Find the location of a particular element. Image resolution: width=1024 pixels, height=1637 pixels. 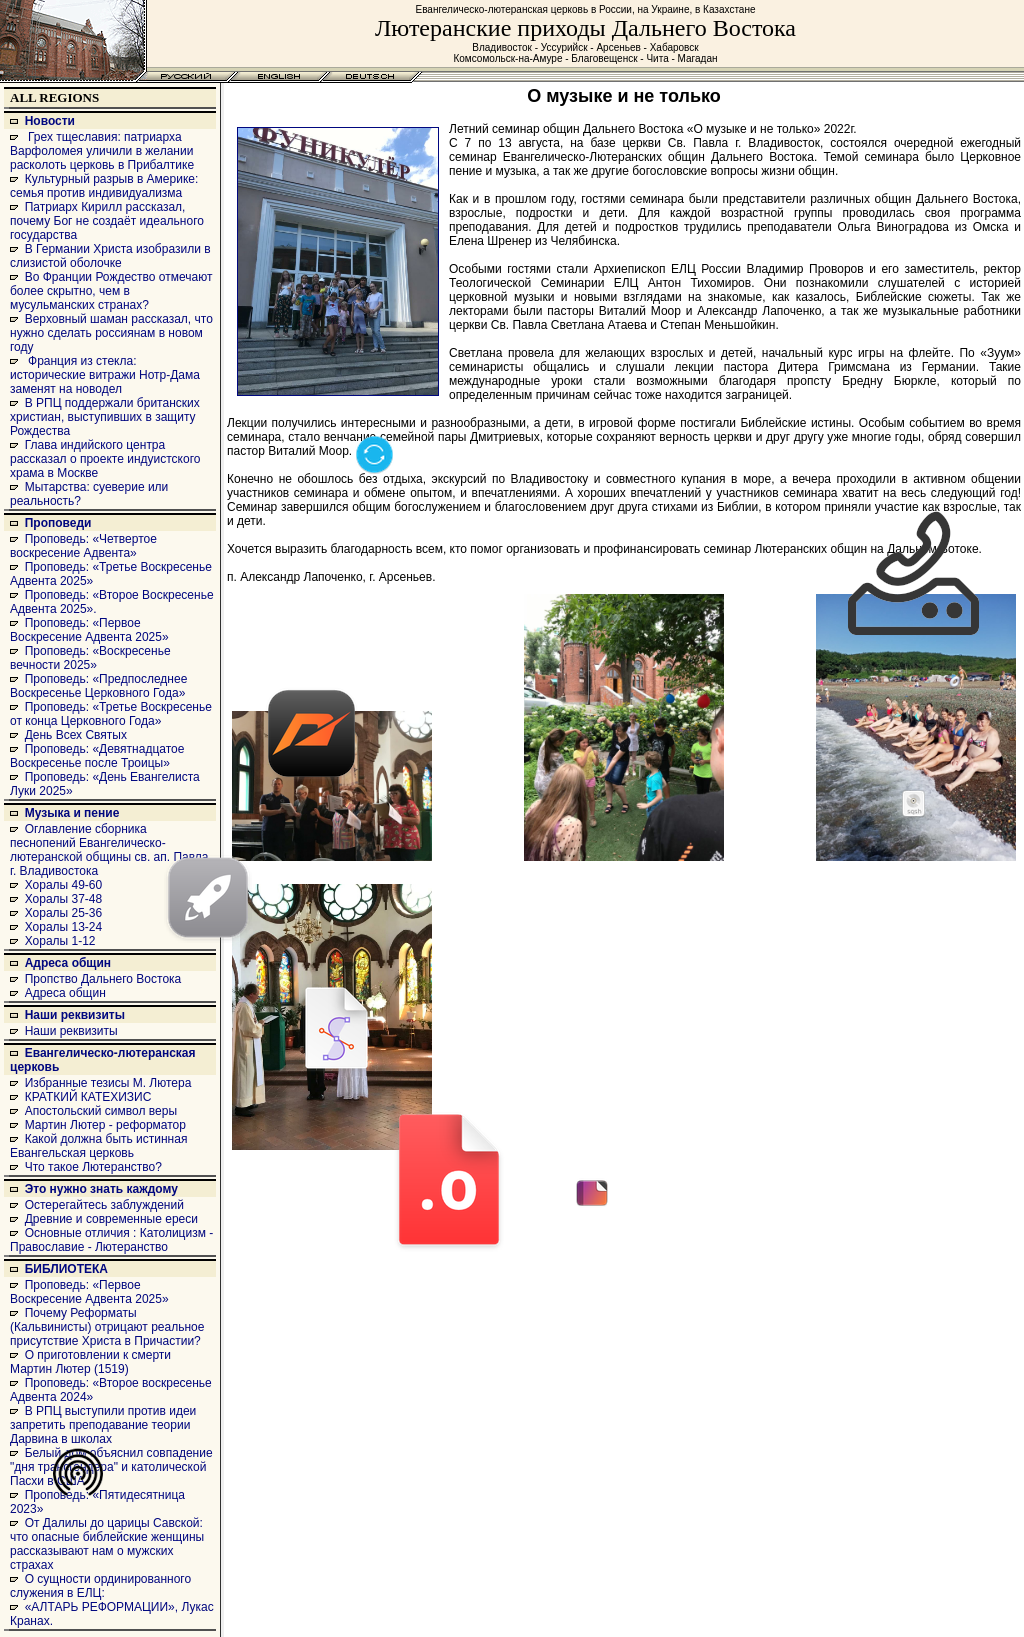

launch need for speed: the run game is located at coordinates (311, 733).